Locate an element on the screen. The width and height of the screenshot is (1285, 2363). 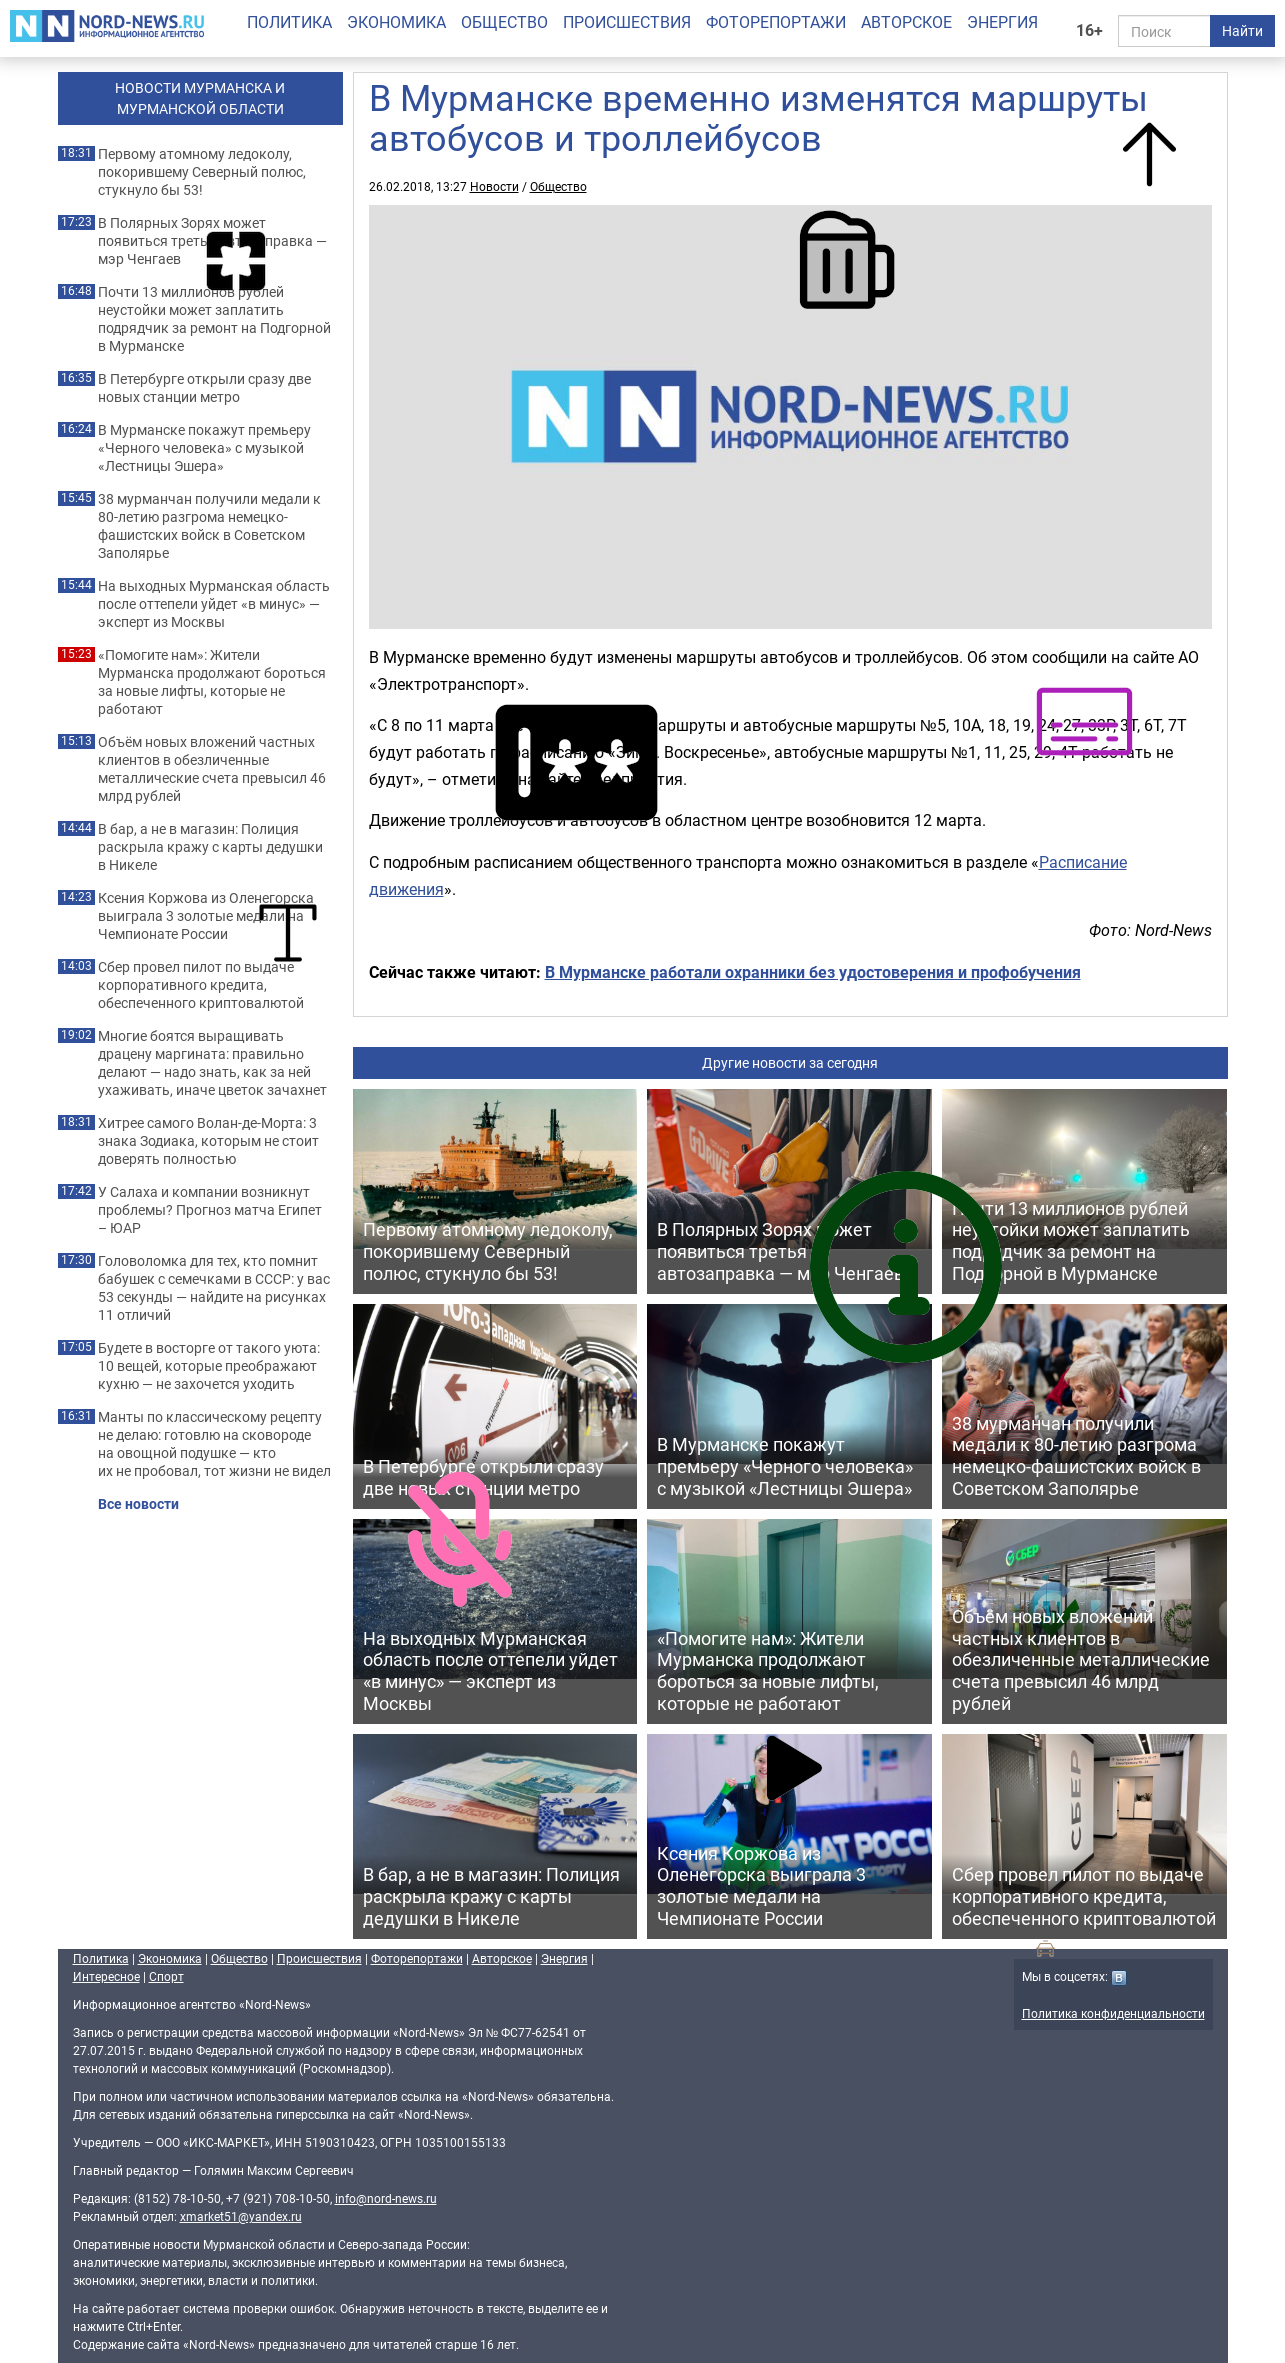
enable subtitles or closed captions is located at coordinates (1084, 721).